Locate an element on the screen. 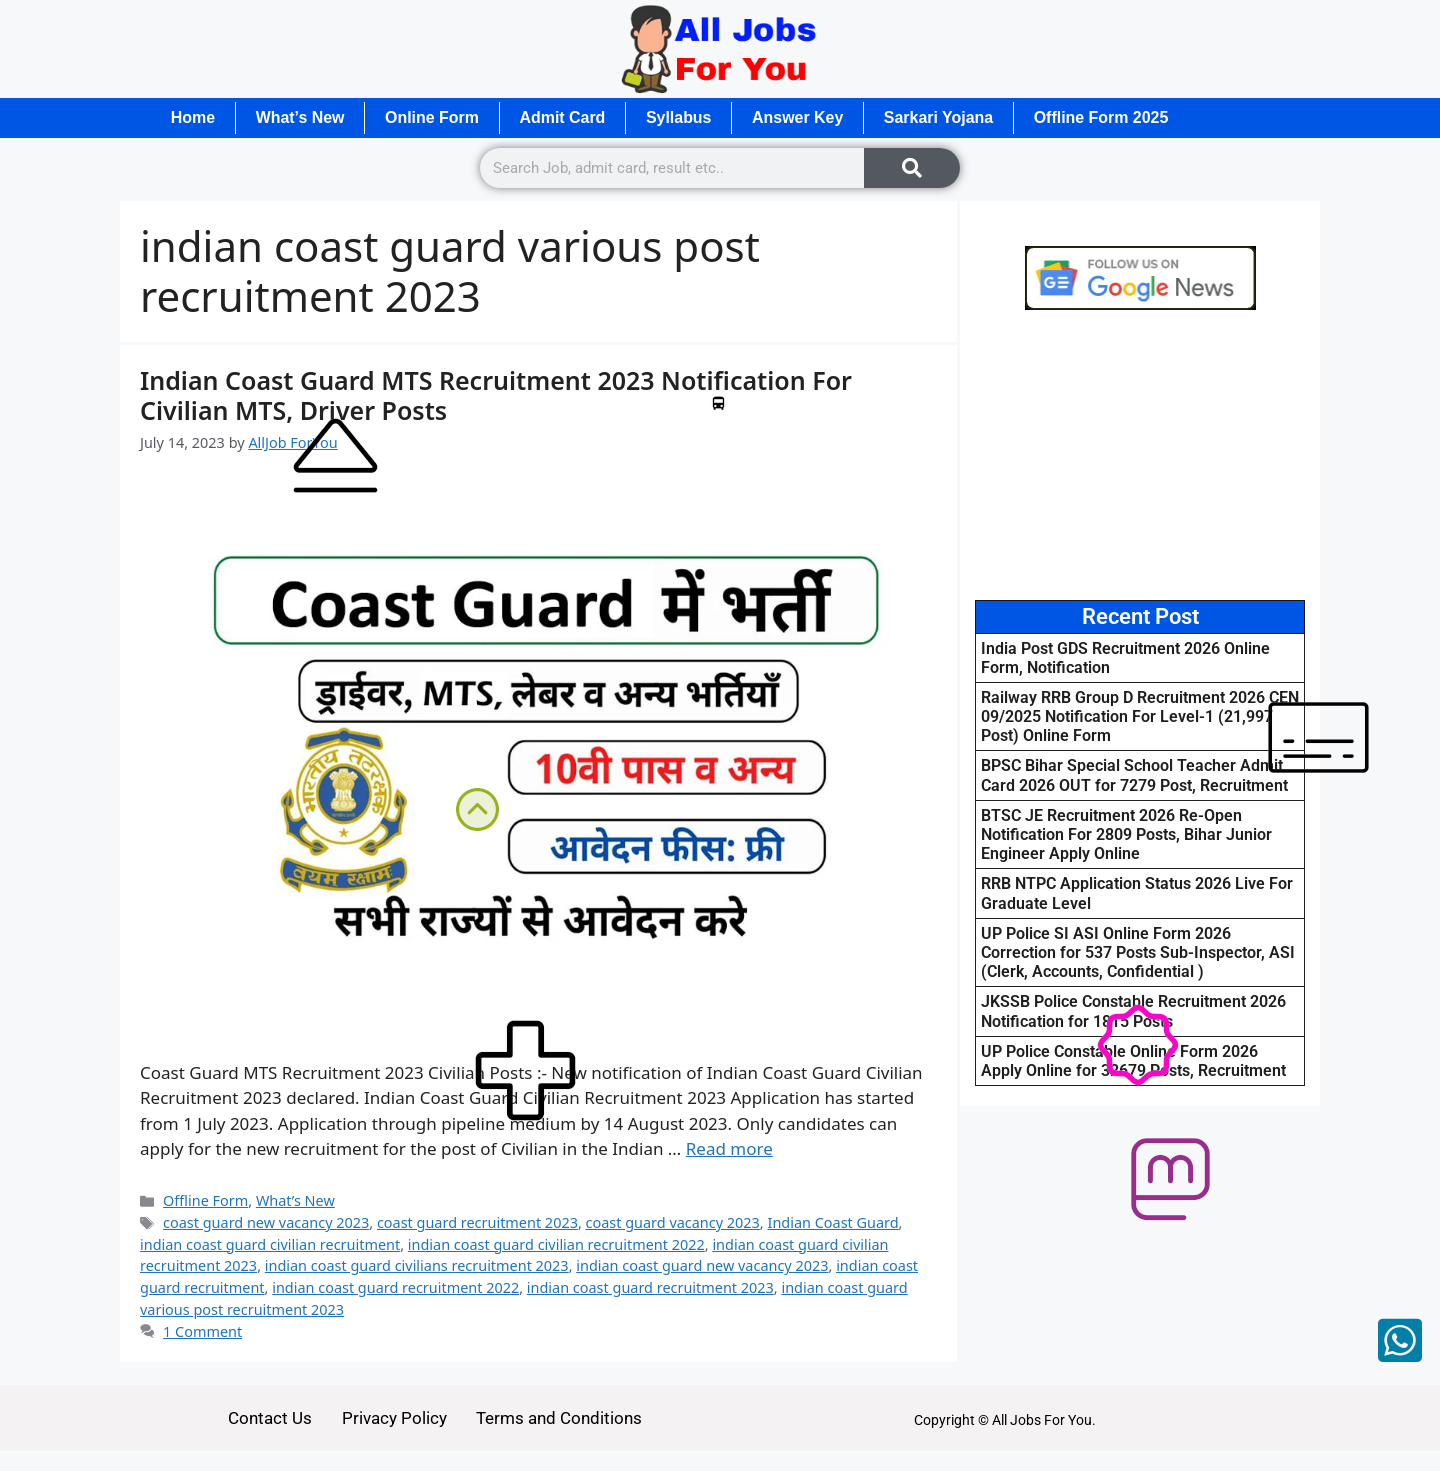 The width and height of the screenshot is (1440, 1471). eject media or disc is located at coordinates (335, 460).